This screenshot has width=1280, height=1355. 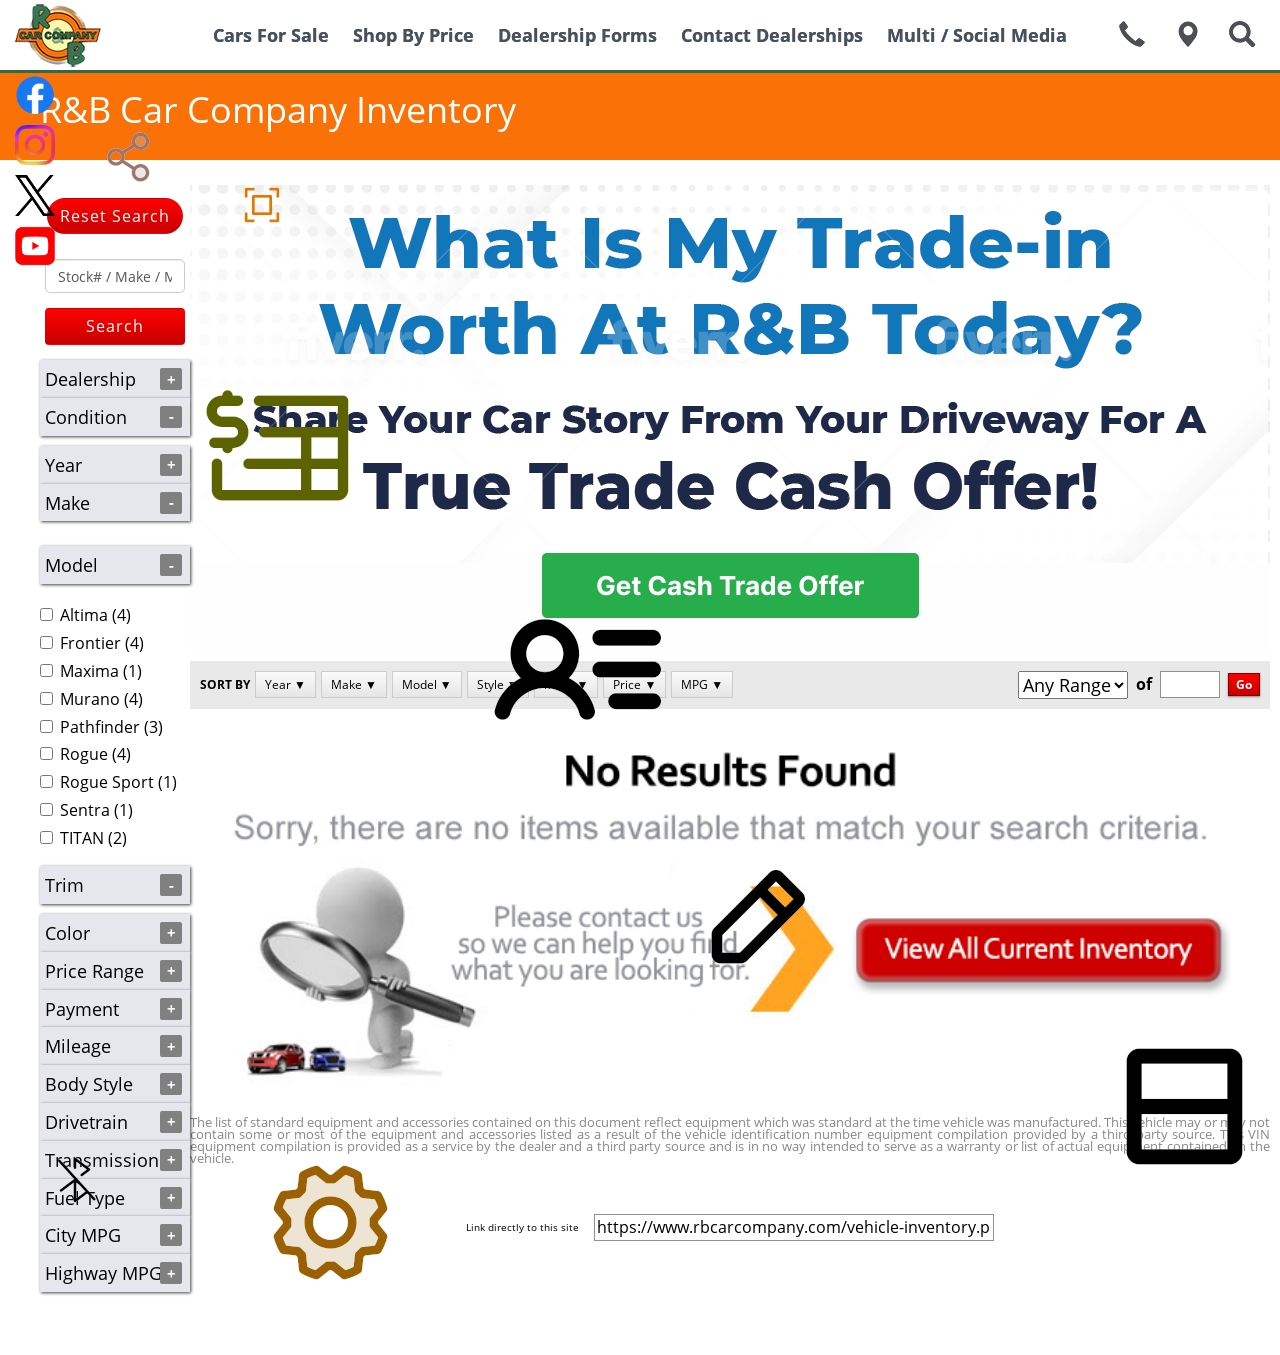 What do you see at coordinates (1184, 1106) in the screenshot?
I see `split view horizontally` at bounding box center [1184, 1106].